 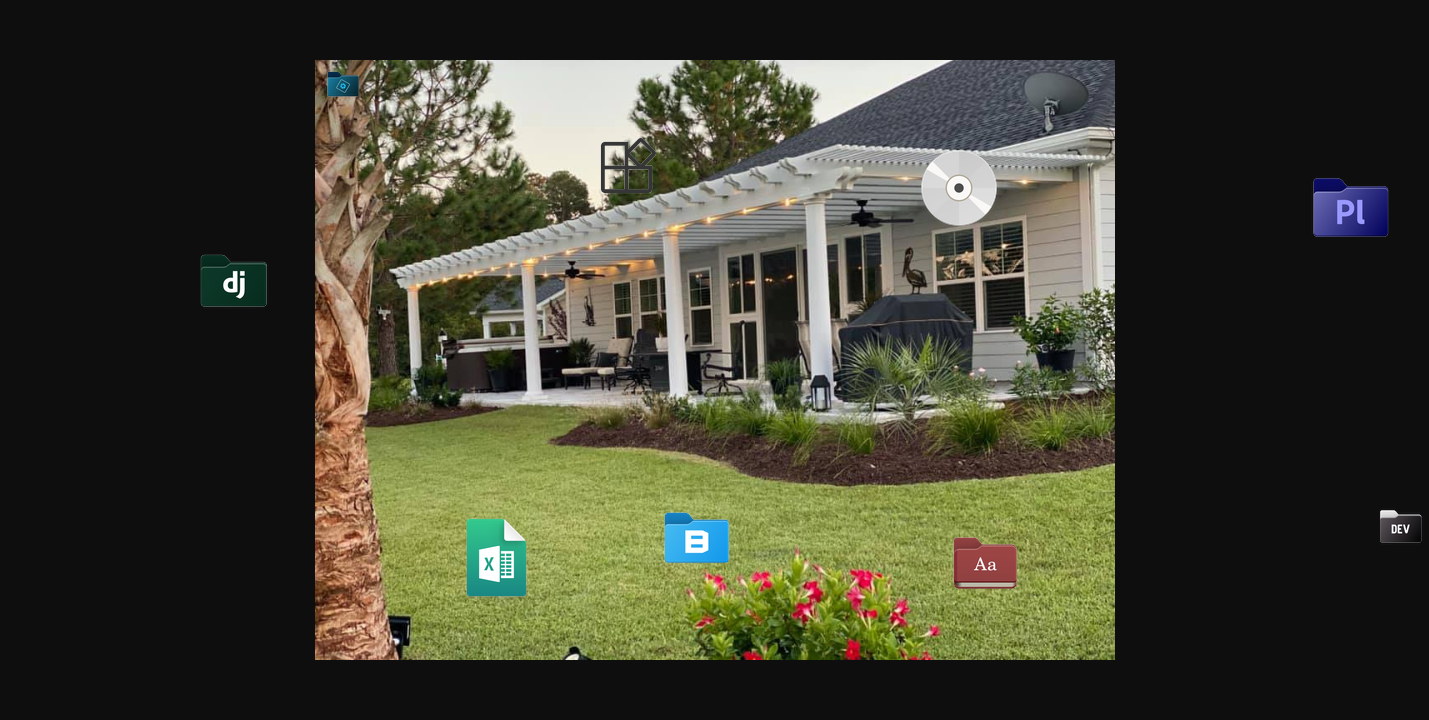 What do you see at coordinates (343, 85) in the screenshot?
I see `open adobe photoshop elements project folder` at bounding box center [343, 85].